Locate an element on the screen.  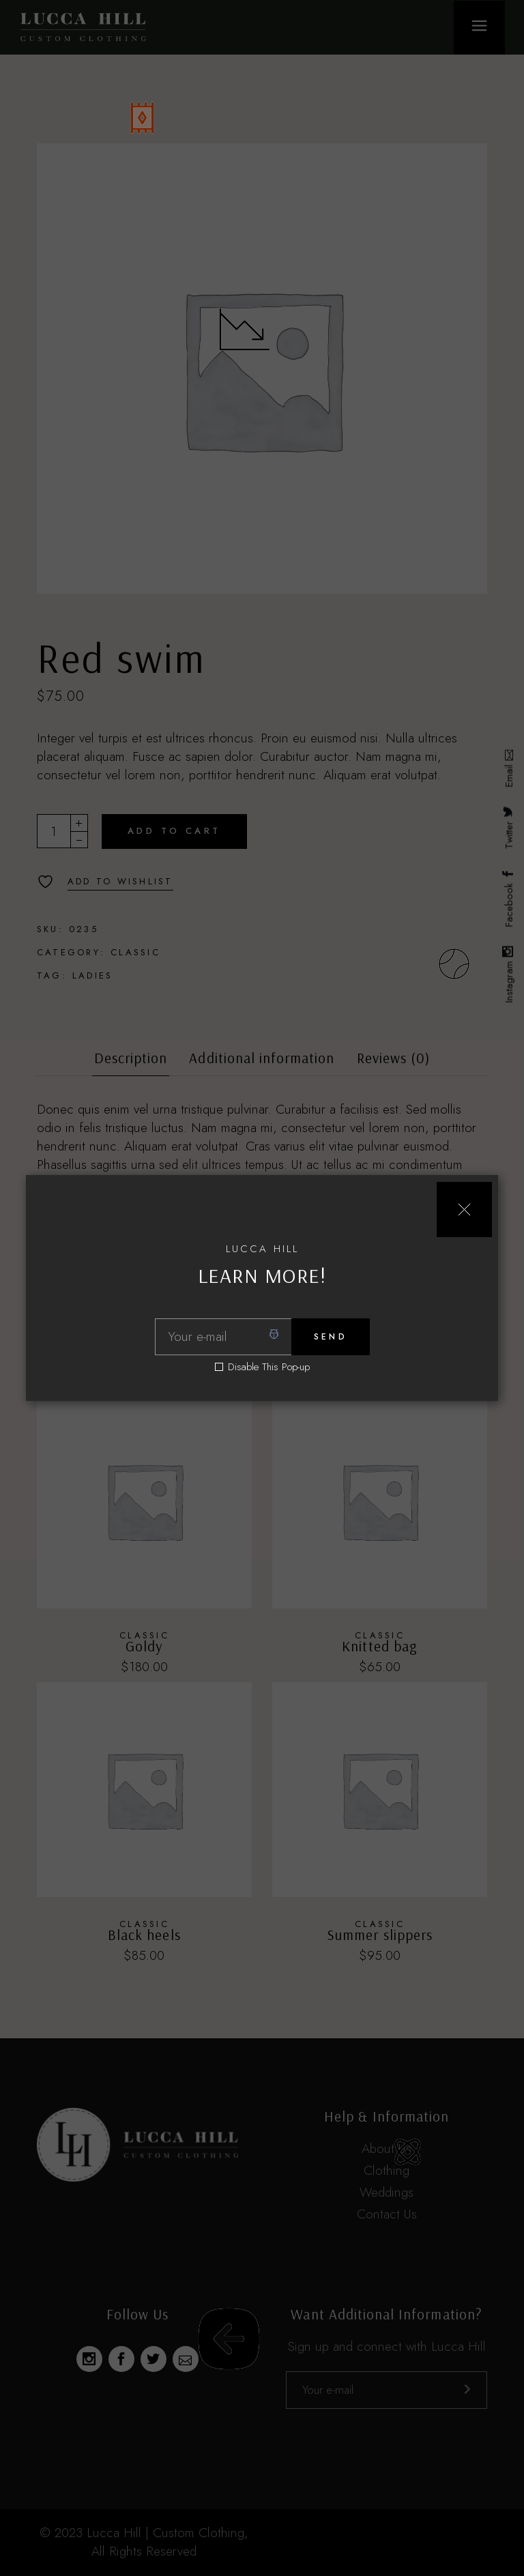
report a bug or issue is located at coordinates (274, 1333).